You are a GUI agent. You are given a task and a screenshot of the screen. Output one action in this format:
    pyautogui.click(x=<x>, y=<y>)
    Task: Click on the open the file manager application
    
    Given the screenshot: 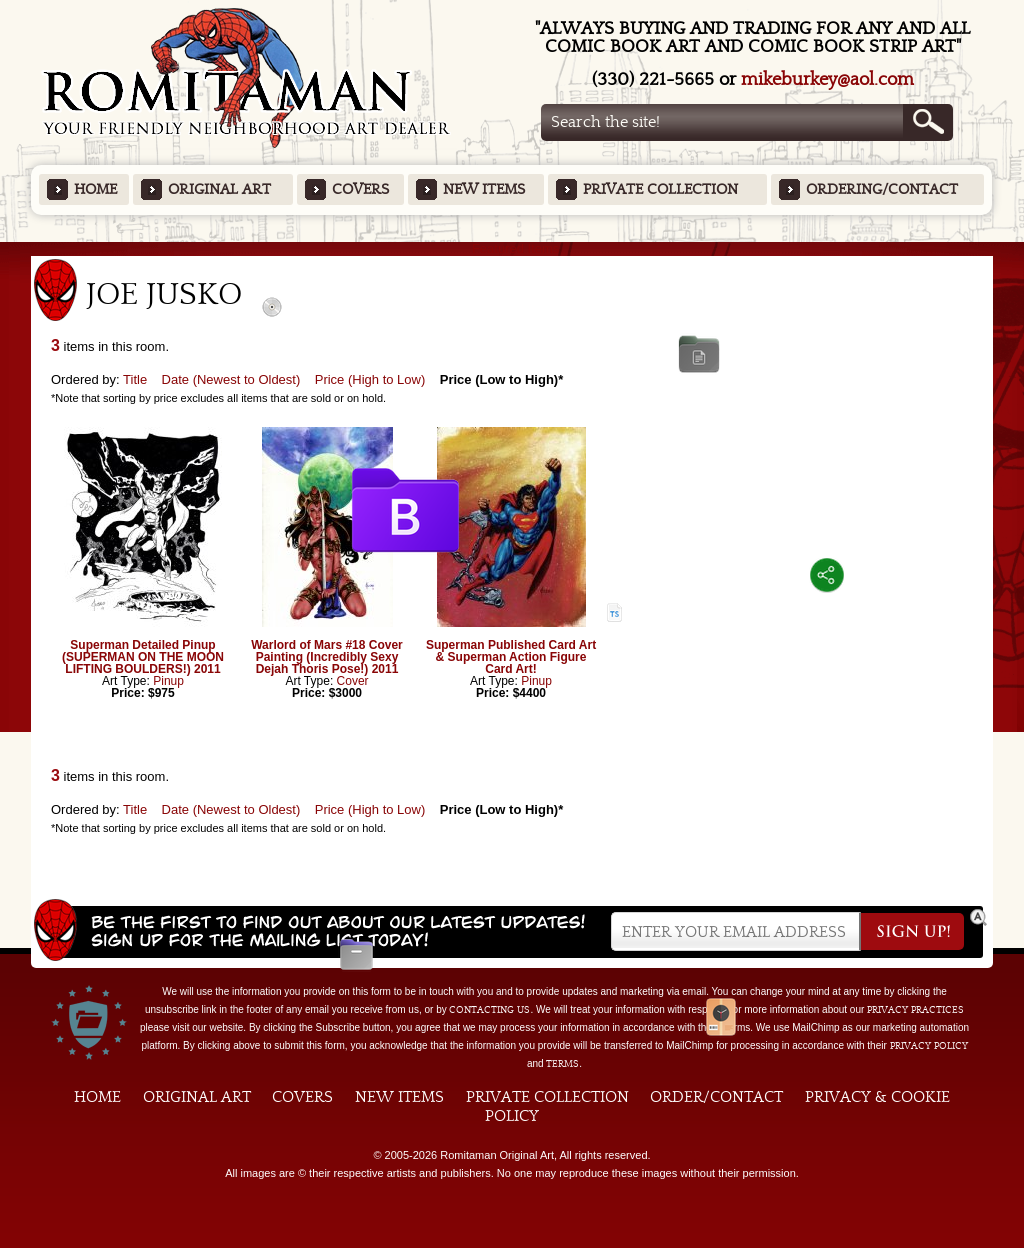 What is the action you would take?
    pyautogui.click(x=356, y=954)
    